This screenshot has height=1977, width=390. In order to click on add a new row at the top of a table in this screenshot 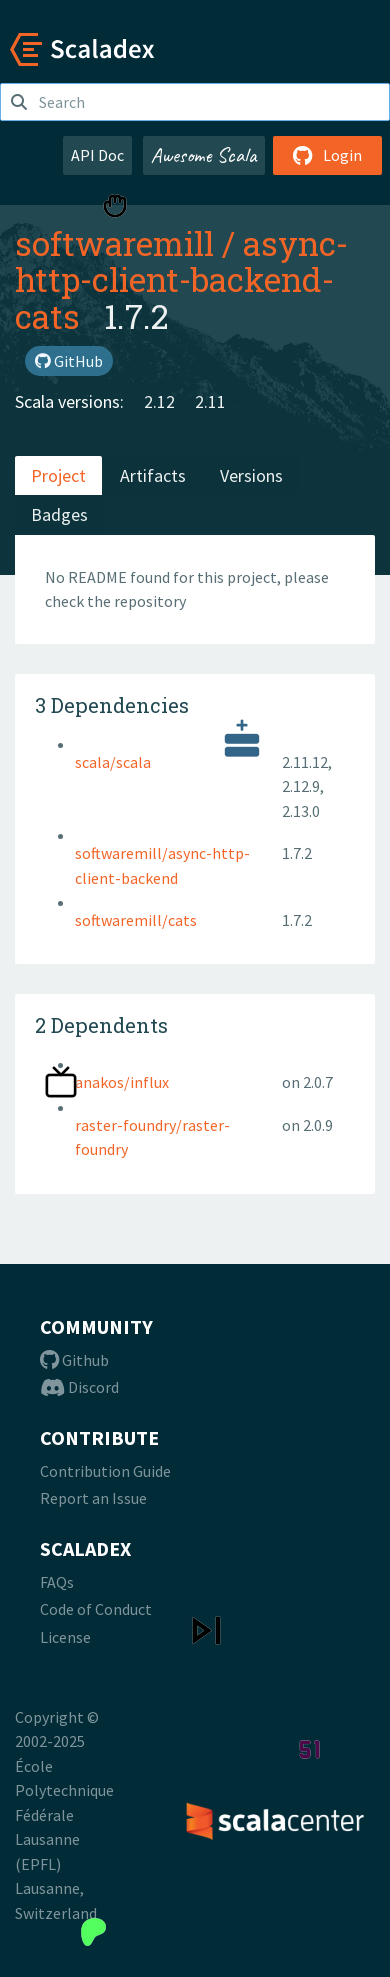, I will do `click(242, 741)`.